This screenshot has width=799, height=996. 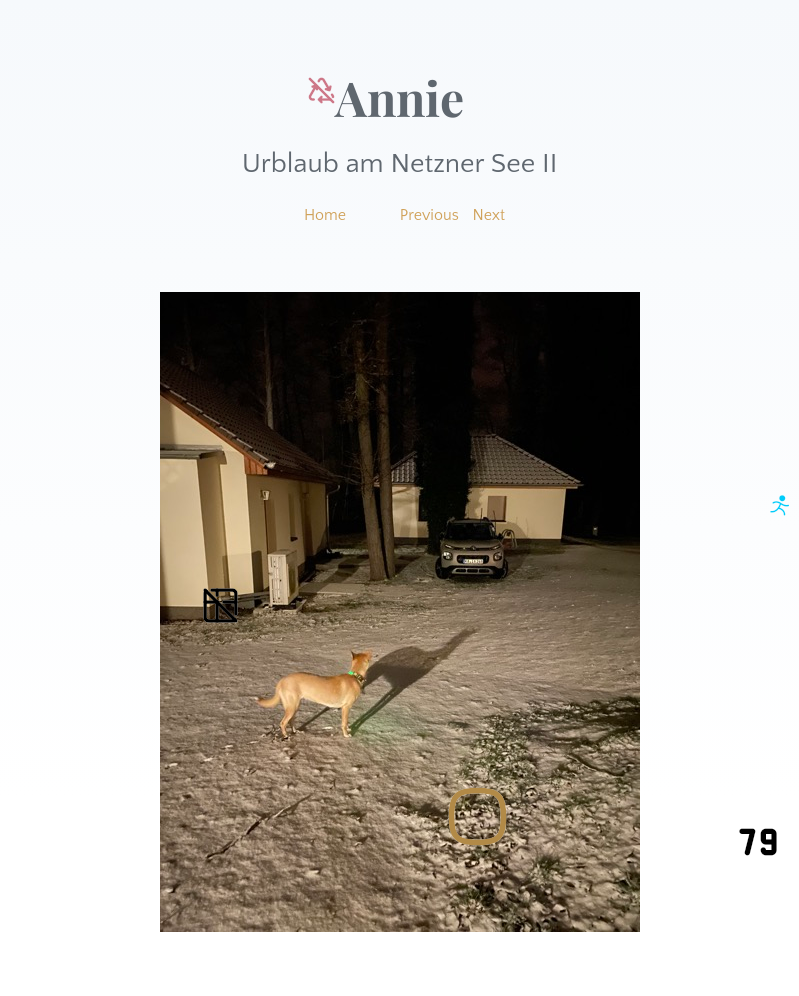 I want to click on recycling unavailable or disabled, so click(x=321, y=90).